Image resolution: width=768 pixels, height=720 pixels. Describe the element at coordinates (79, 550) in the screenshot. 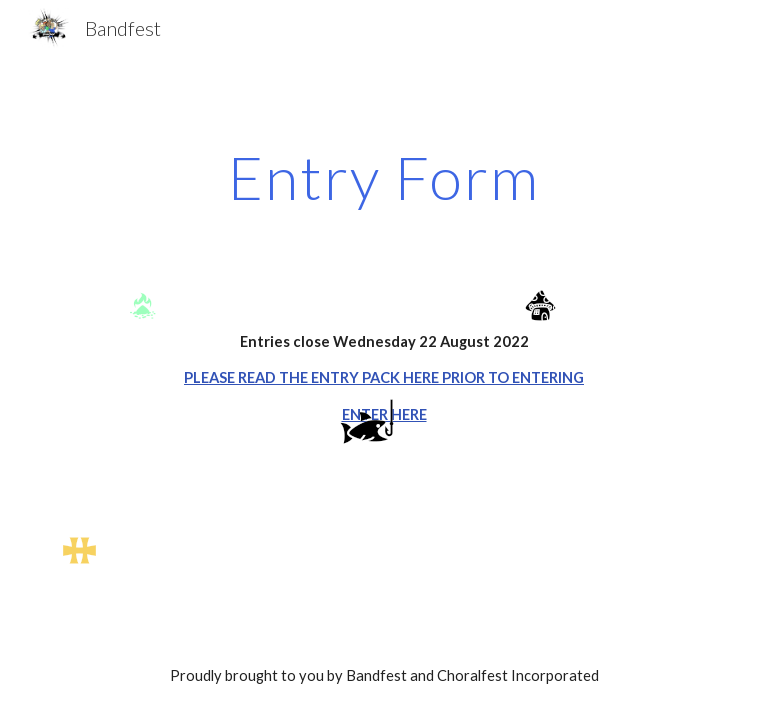

I see `indicates a cursed or unholy location` at that location.